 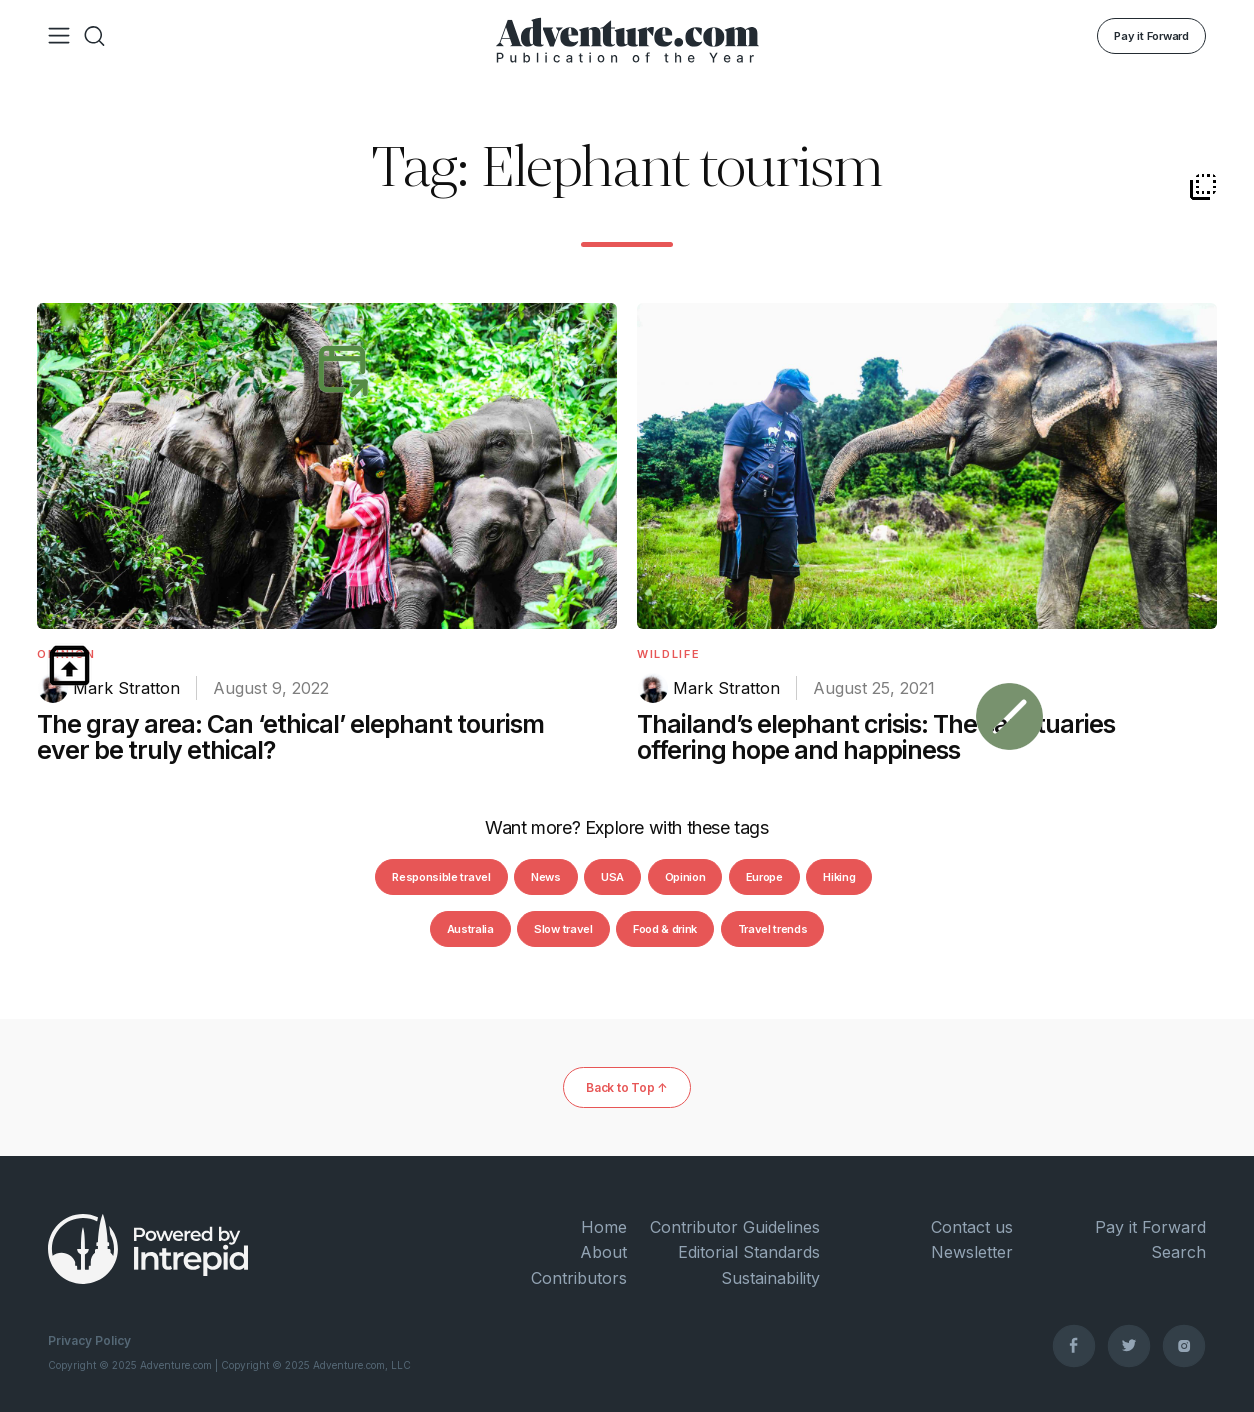 I want to click on share current webpage, so click(x=342, y=369).